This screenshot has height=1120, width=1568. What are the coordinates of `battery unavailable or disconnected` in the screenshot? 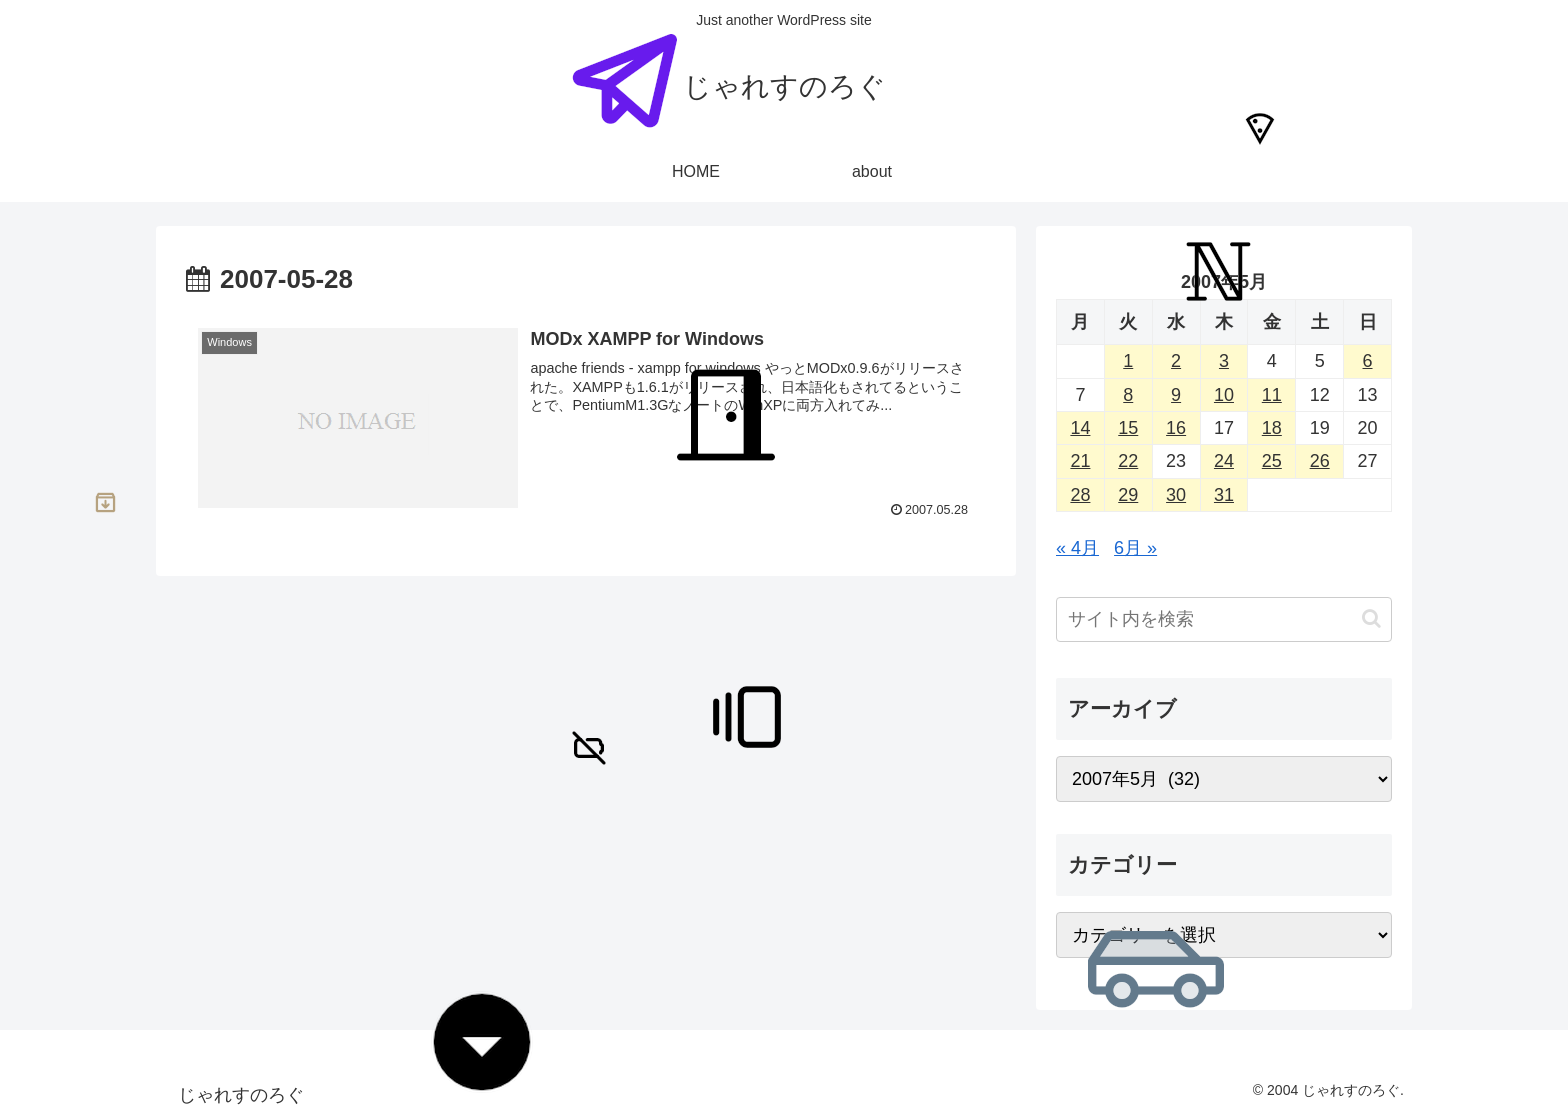 It's located at (589, 748).